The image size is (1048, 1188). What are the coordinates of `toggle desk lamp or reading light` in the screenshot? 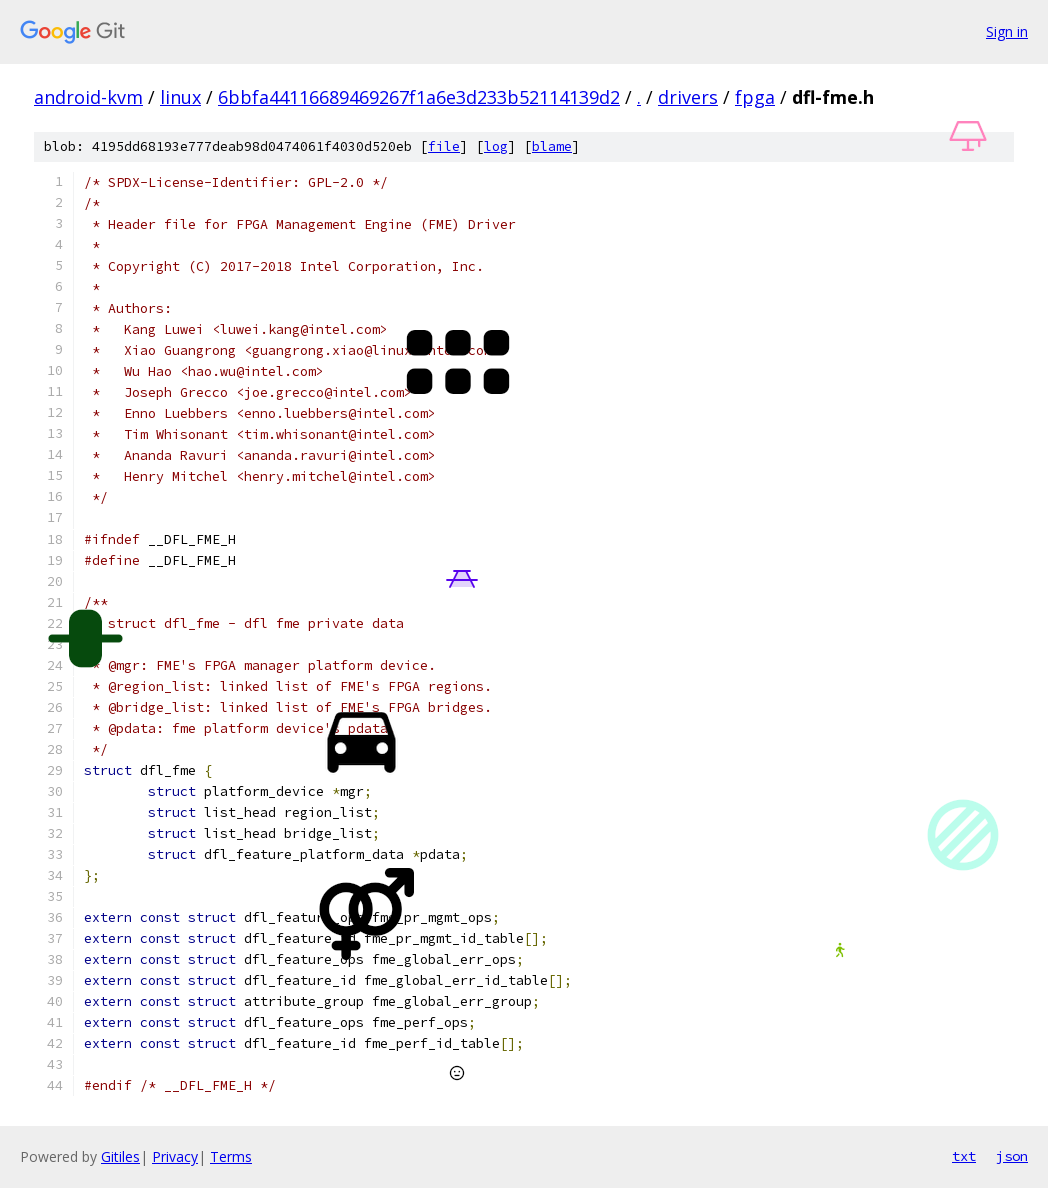 It's located at (968, 136).